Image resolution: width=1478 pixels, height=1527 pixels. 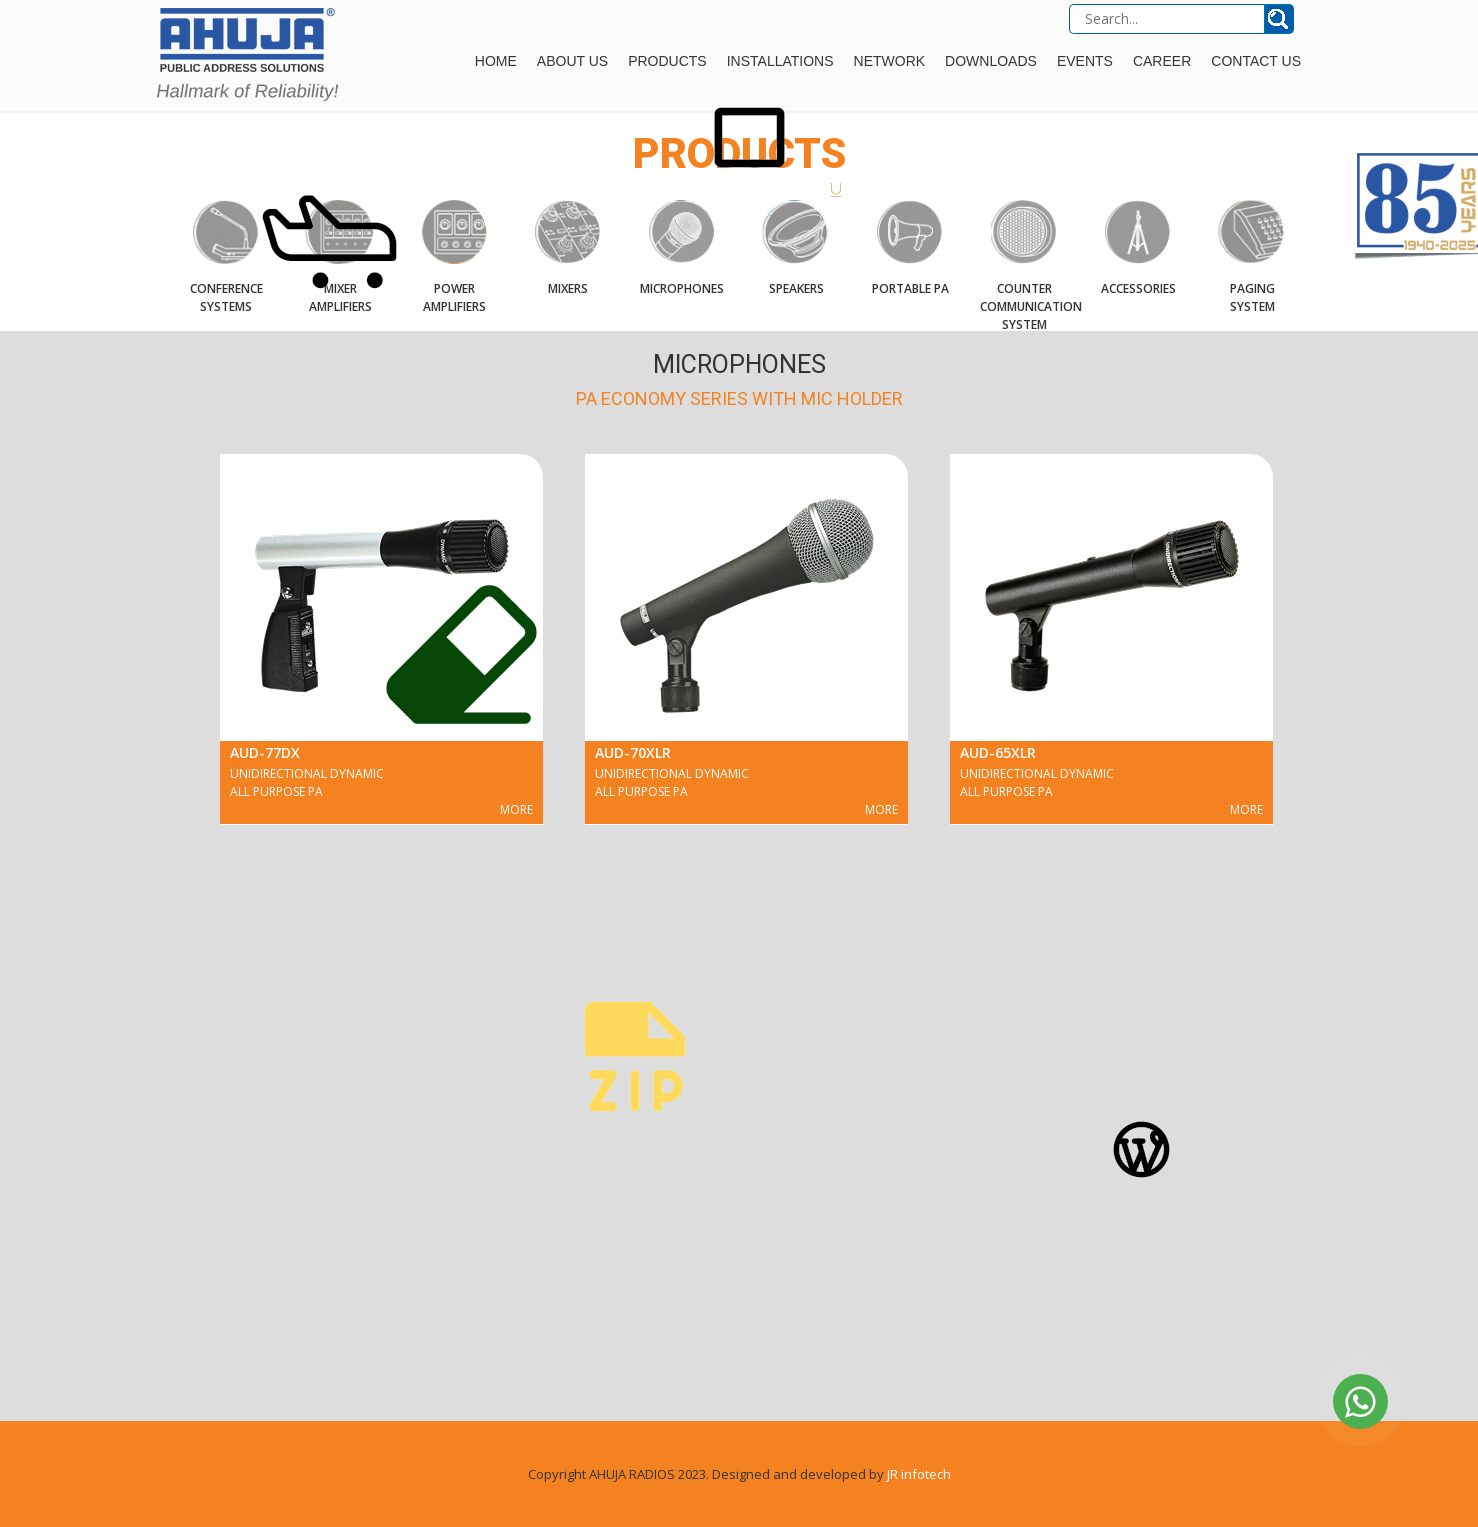 I want to click on represents a container or frame element, so click(x=749, y=137).